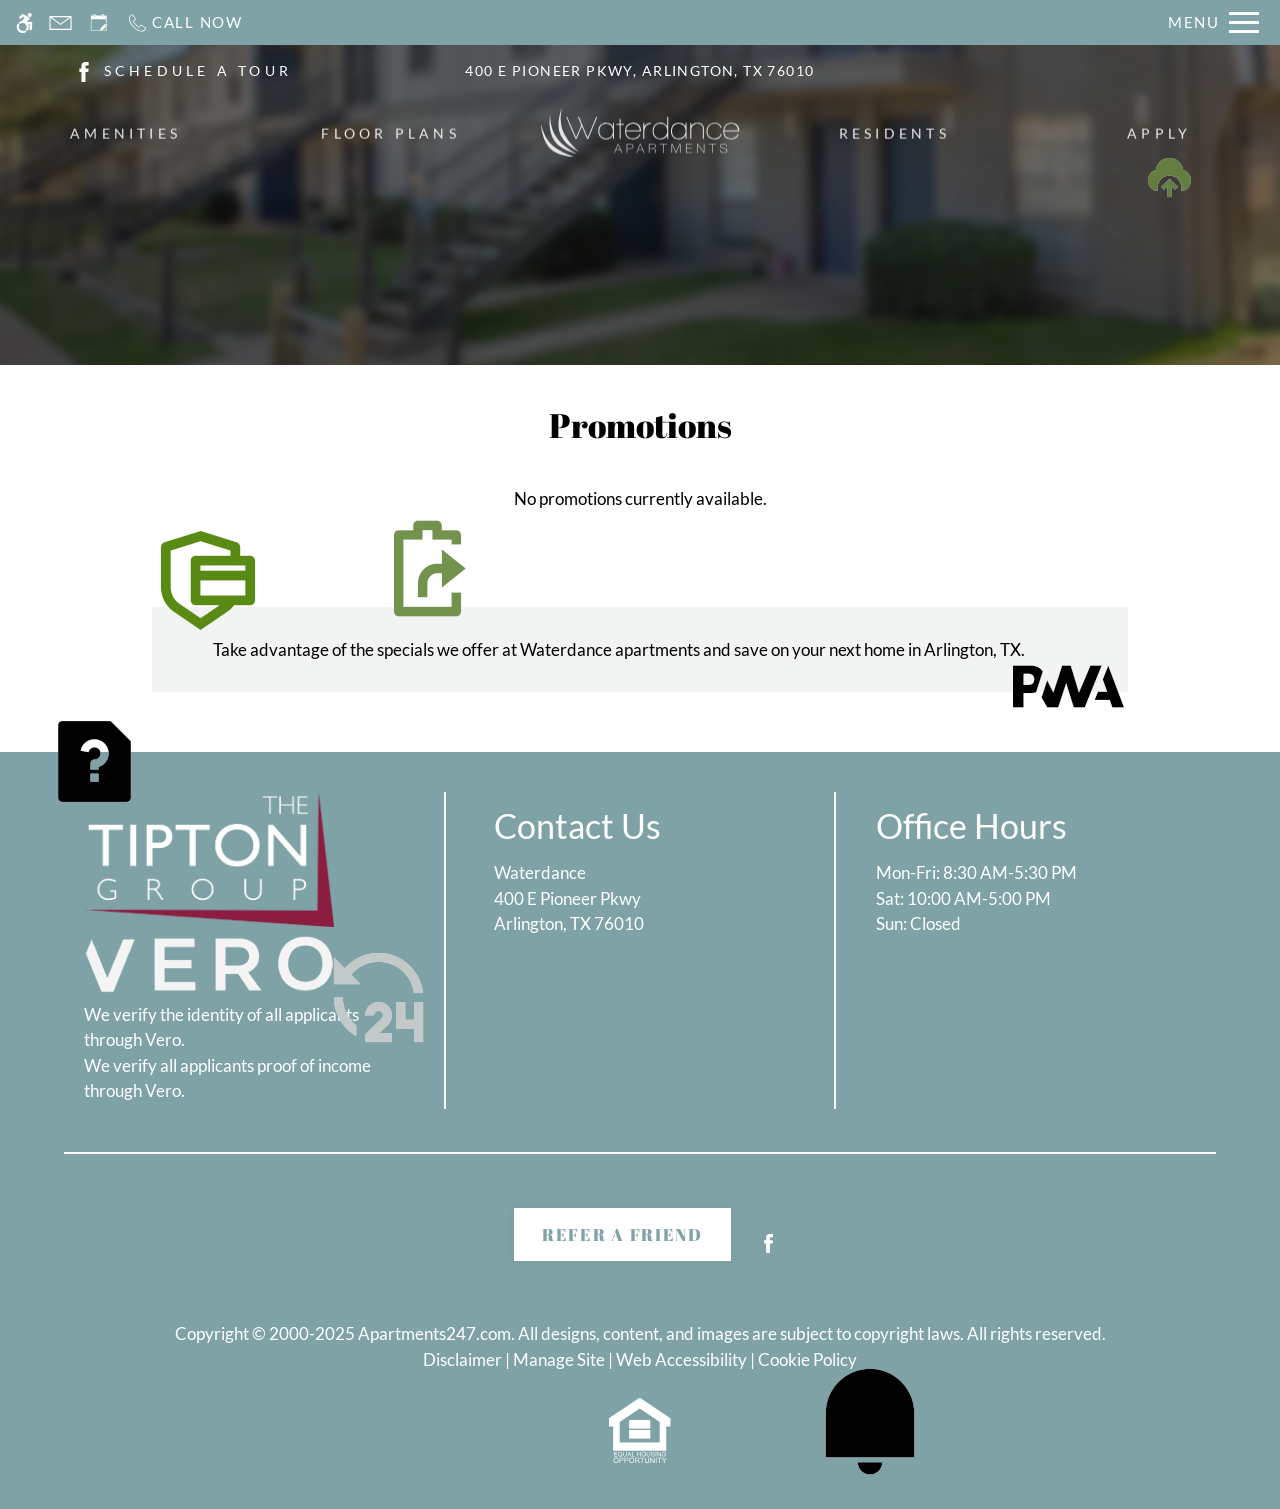 The image size is (1280, 1509). Describe the element at coordinates (378, 997) in the screenshot. I see `indicates 24-hour service availability` at that location.